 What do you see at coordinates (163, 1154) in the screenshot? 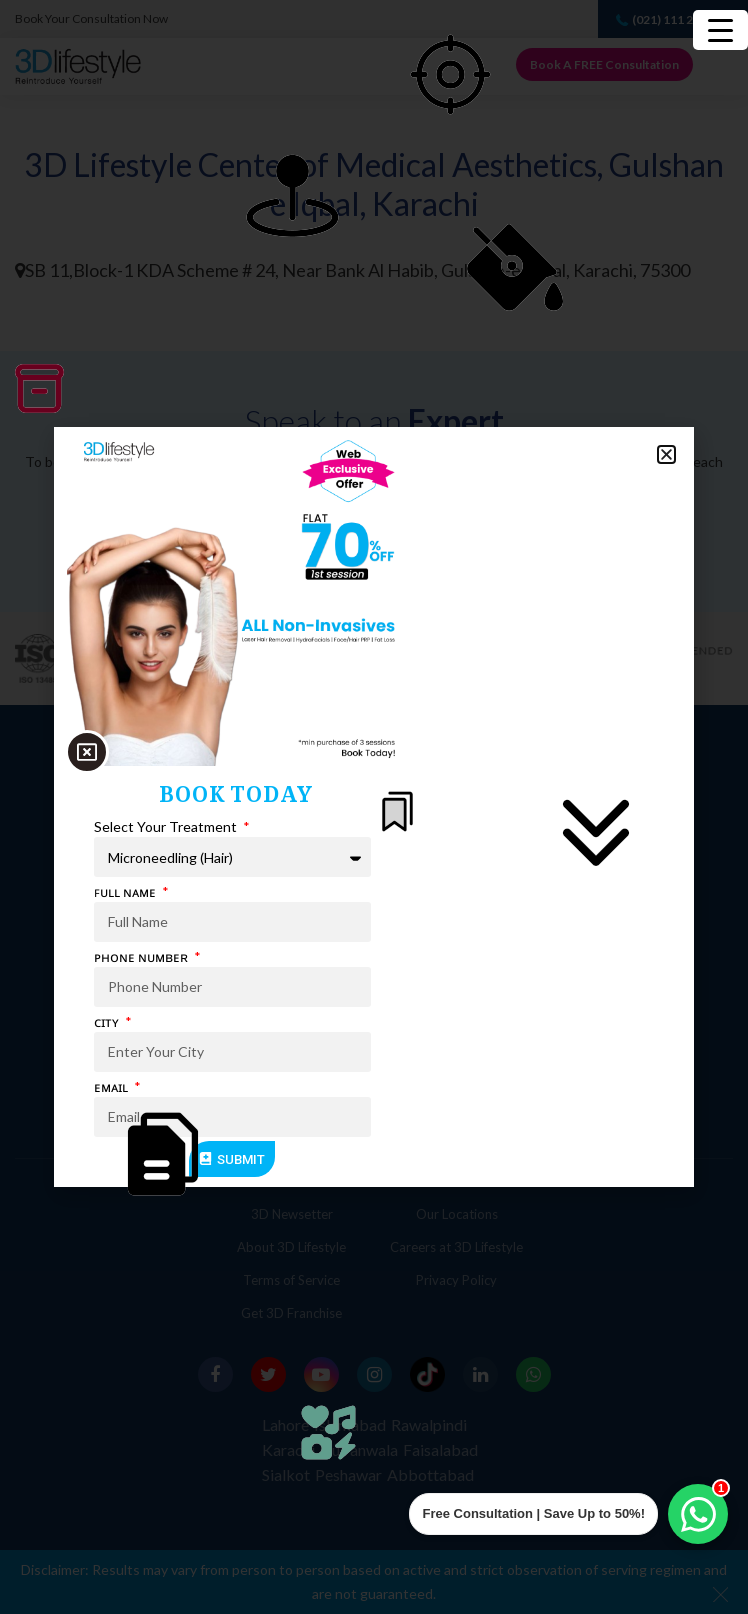
I see `access your files or documents` at bounding box center [163, 1154].